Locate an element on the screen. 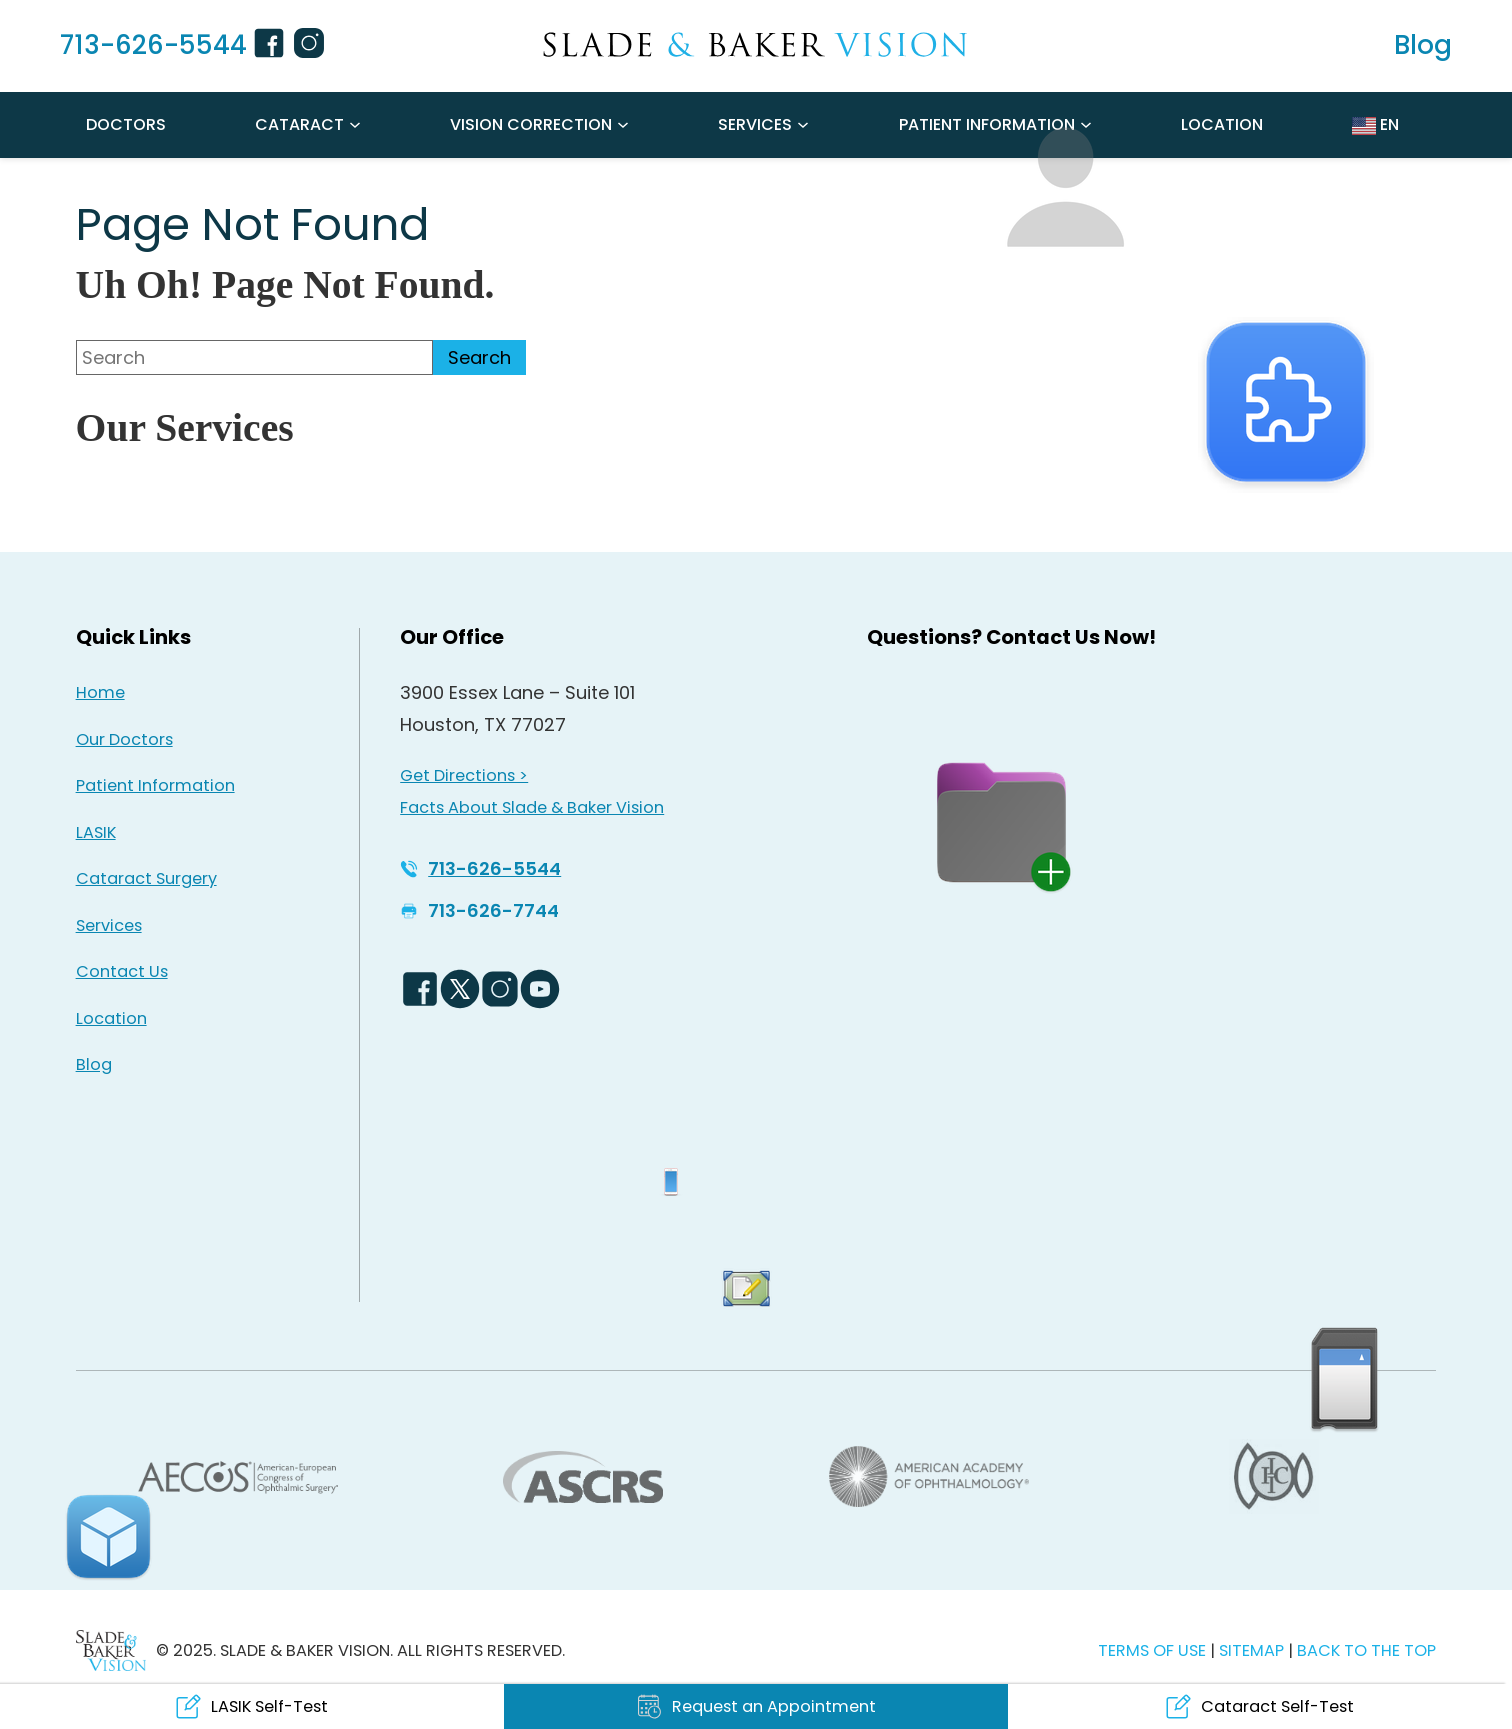 The width and height of the screenshot is (1512, 1729). indicates a file or shortcut saved to desktop is located at coordinates (746, 1288).